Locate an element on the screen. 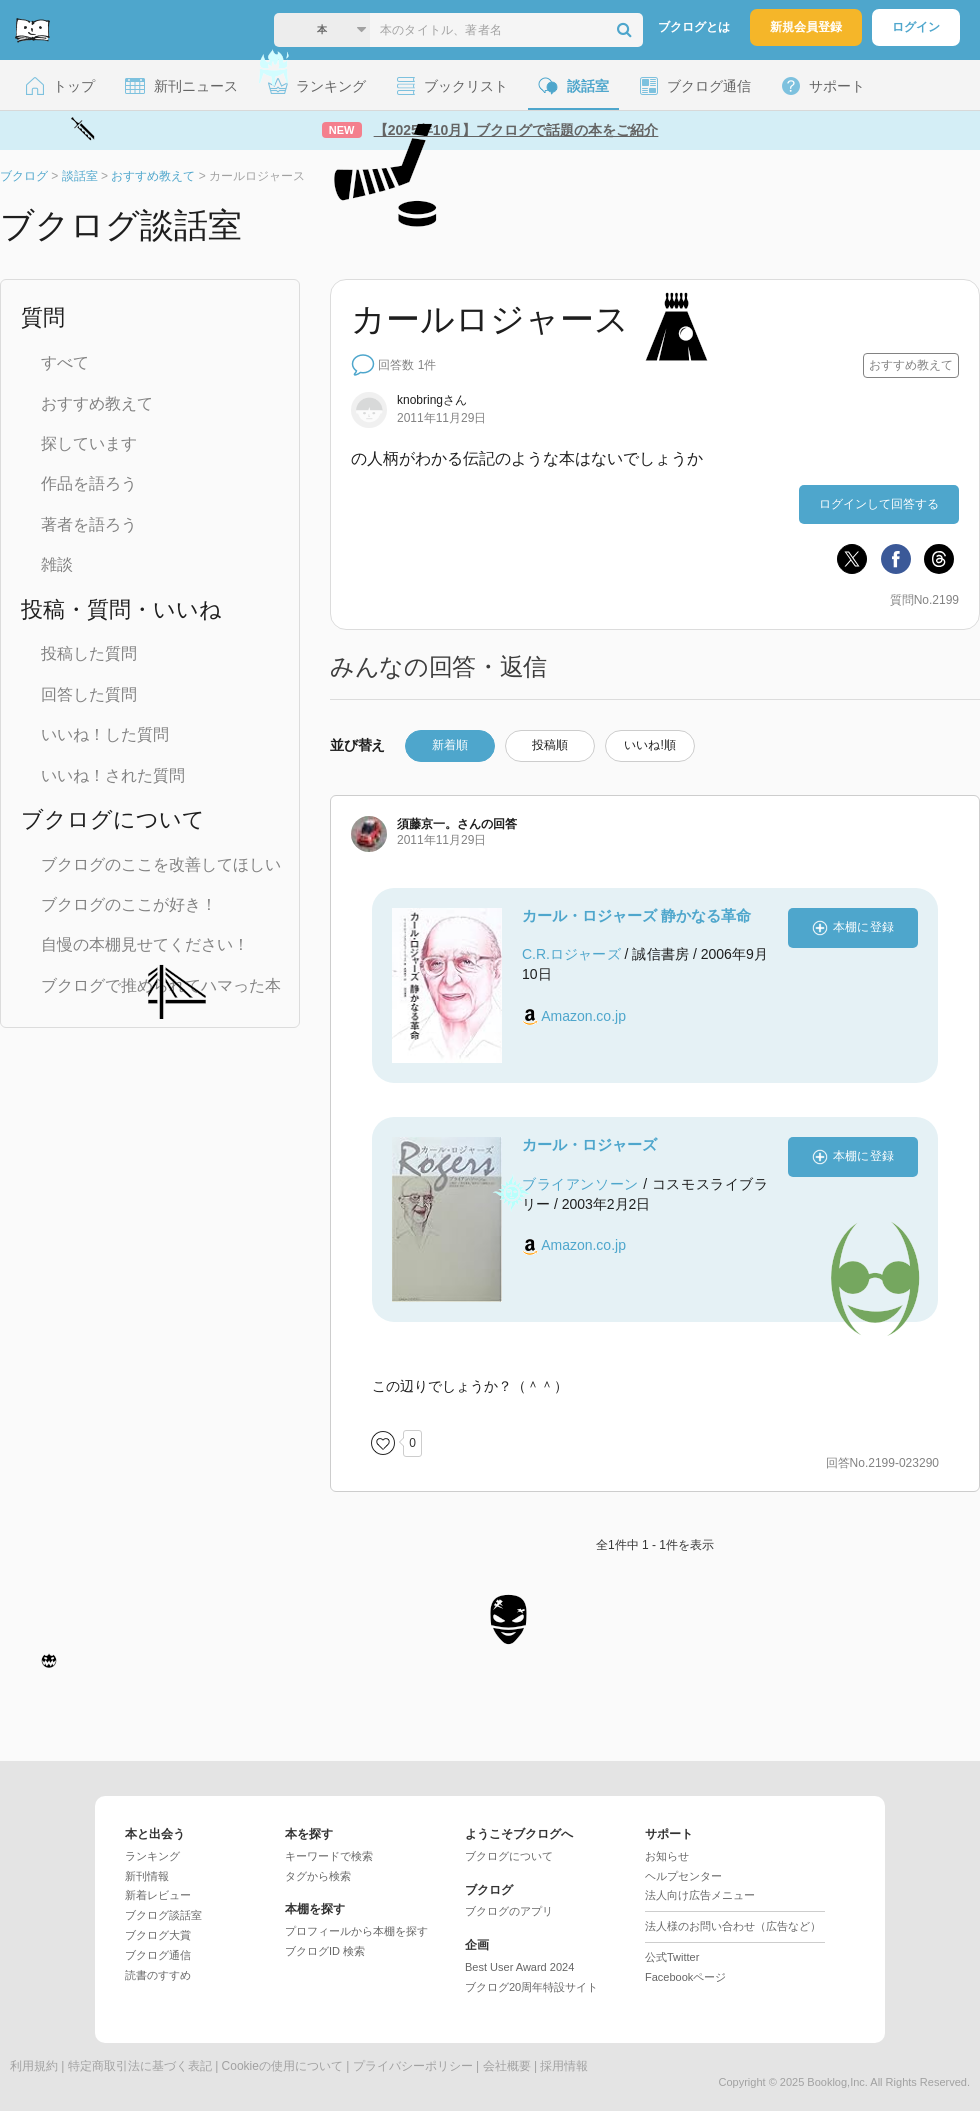 The width and height of the screenshot is (980, 2111). select the mad scientist character class is located at coordinates (877, 1278).